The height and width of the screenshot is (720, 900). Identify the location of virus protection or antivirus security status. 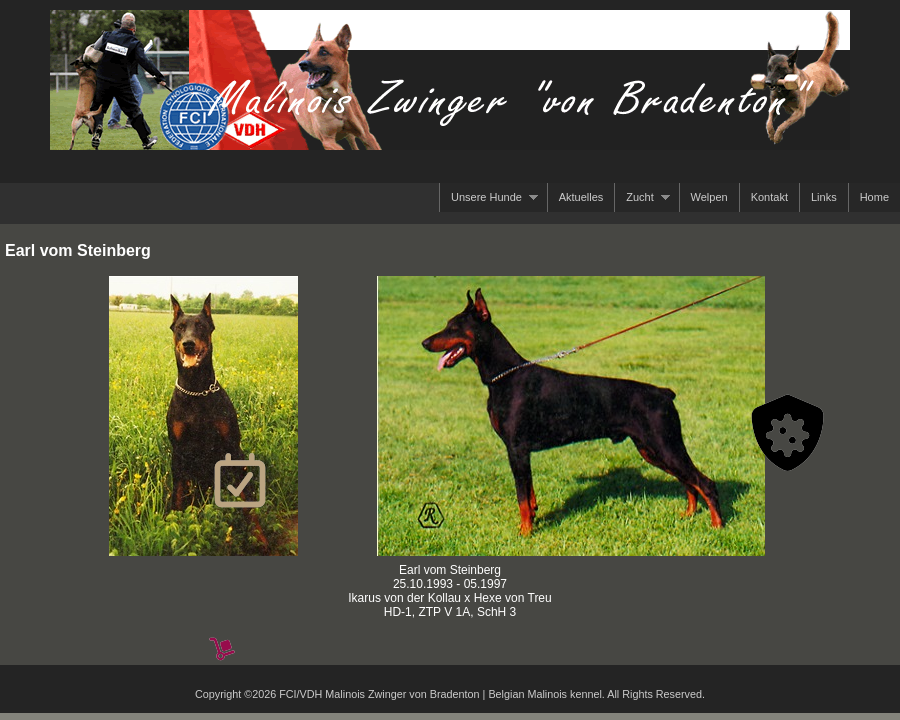
(790, 433).